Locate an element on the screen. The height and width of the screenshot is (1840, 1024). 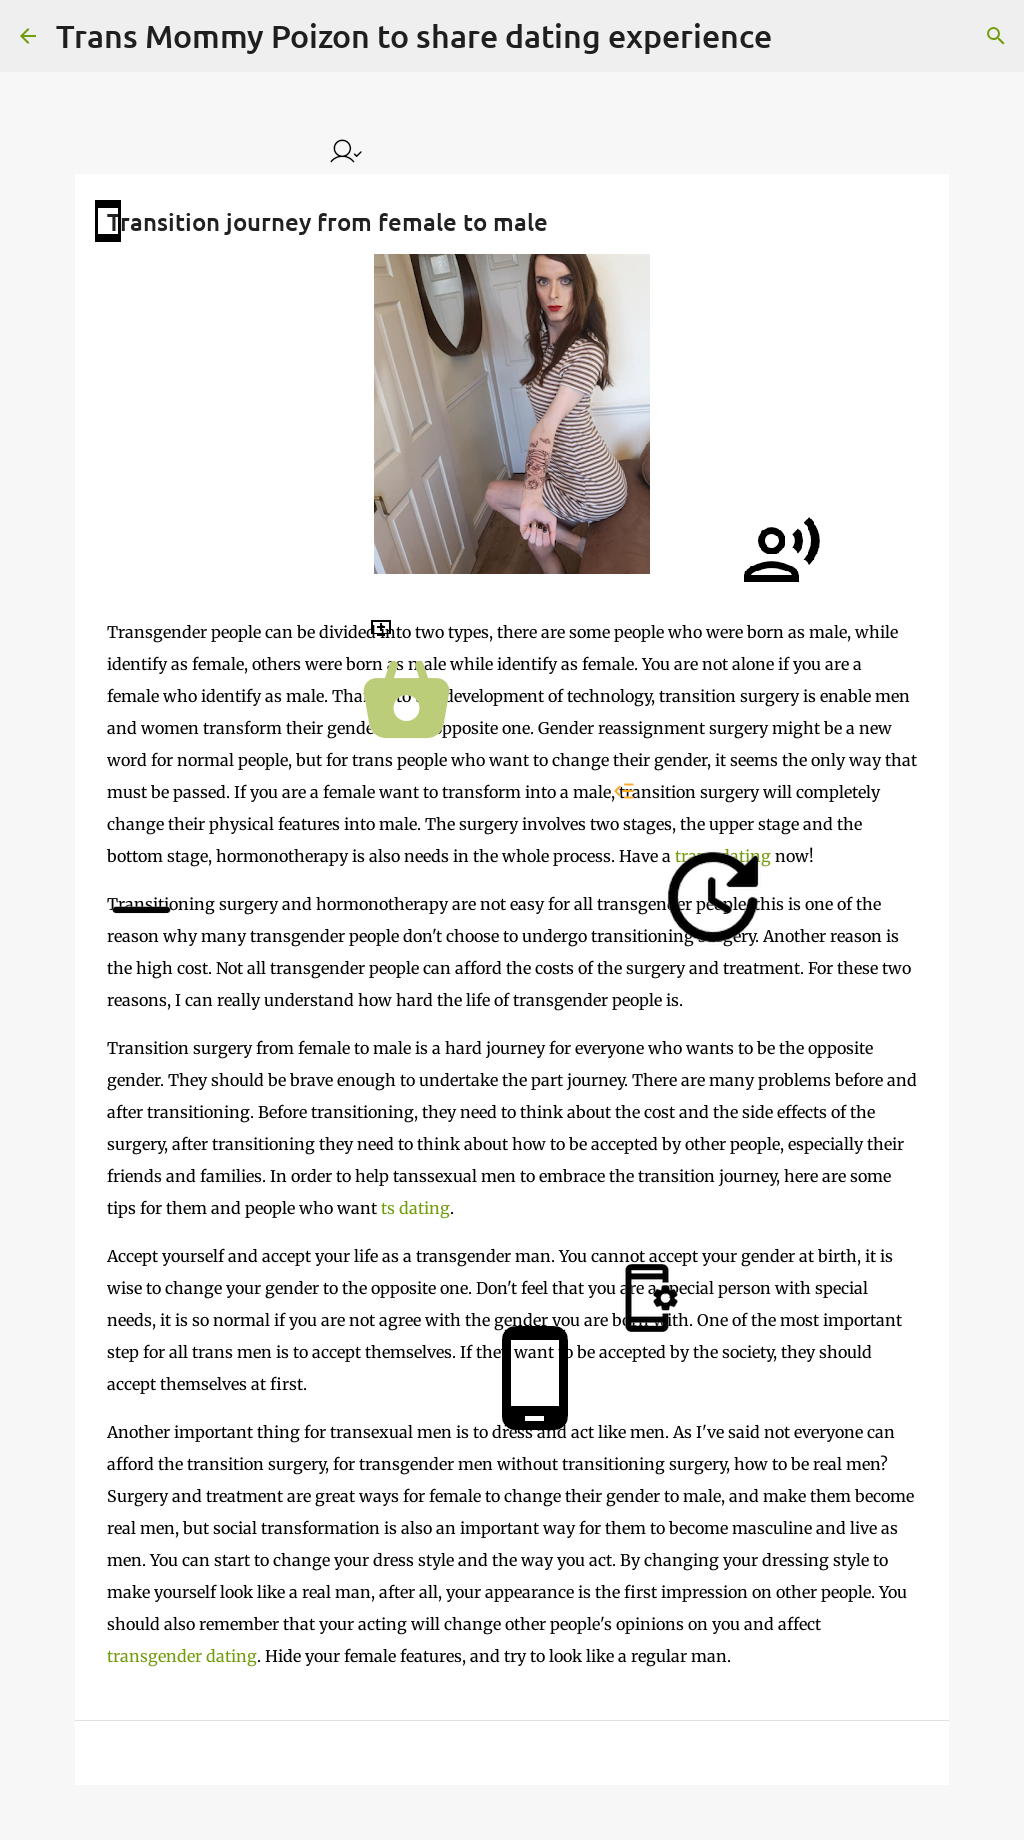
view shopping basket is located at coordinates (406, 699).